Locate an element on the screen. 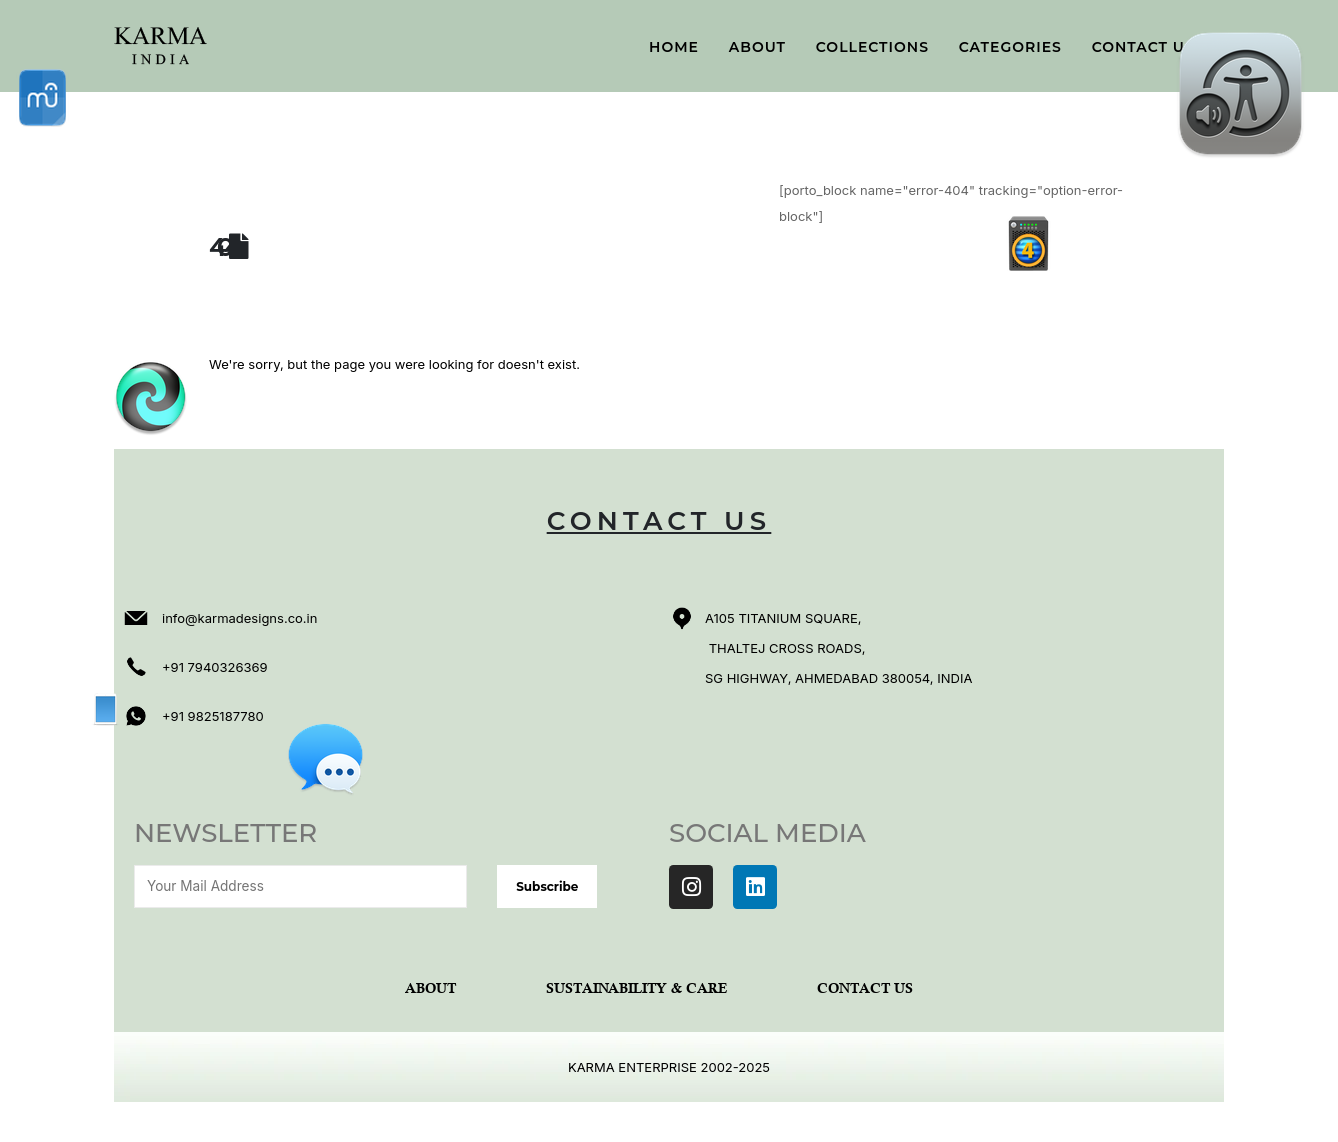 The width and height of the screenshot is (1338, 1142). open a MuseScore 3 music notation file is located at coordinates (42, 97).